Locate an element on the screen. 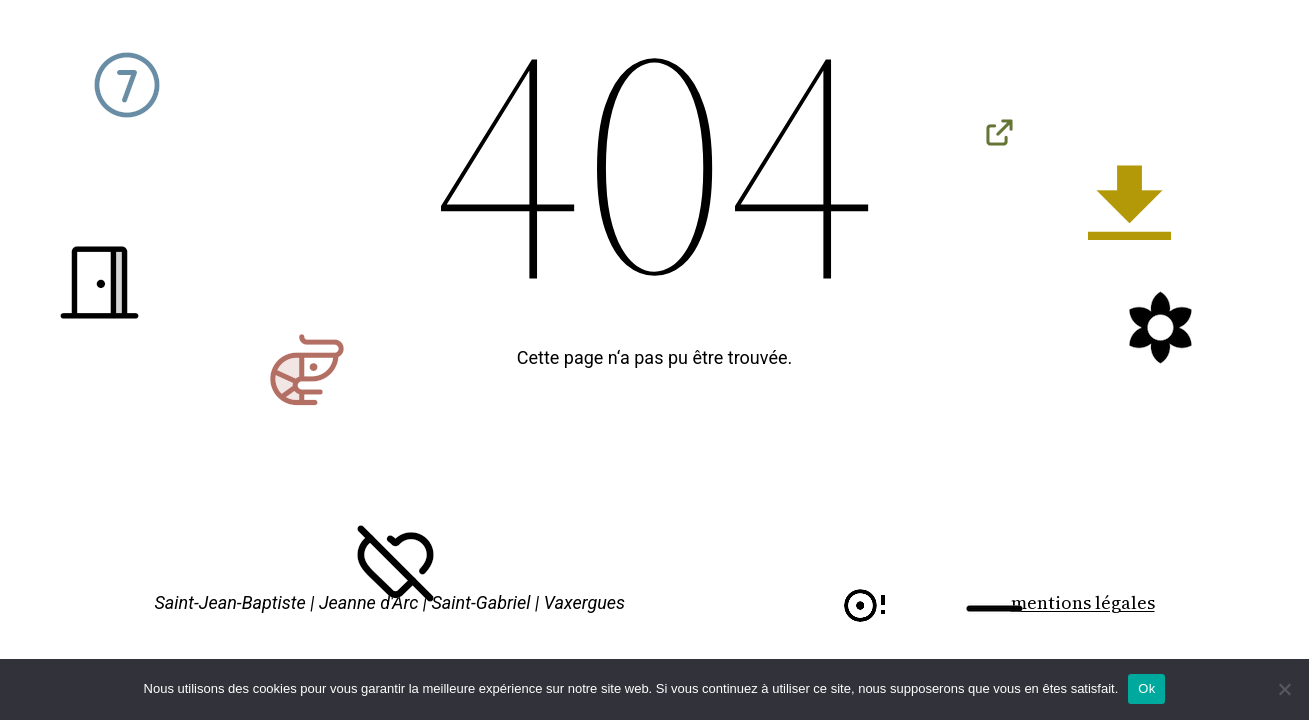  indicates storage disc is full is located at coordinates (864, 605).